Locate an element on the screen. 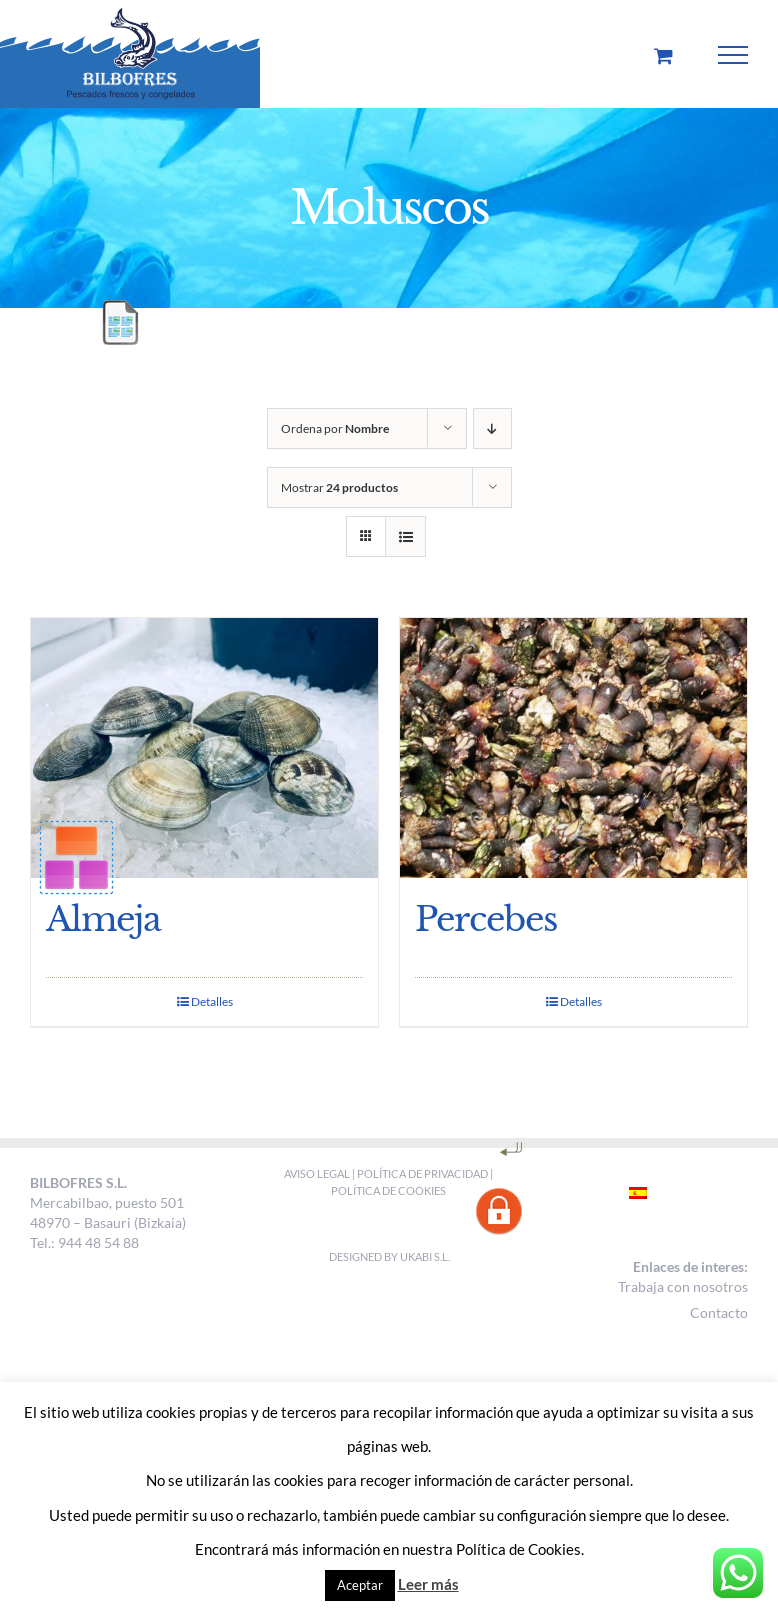  libreoffice master document file type is located at coordinates (120, 322).